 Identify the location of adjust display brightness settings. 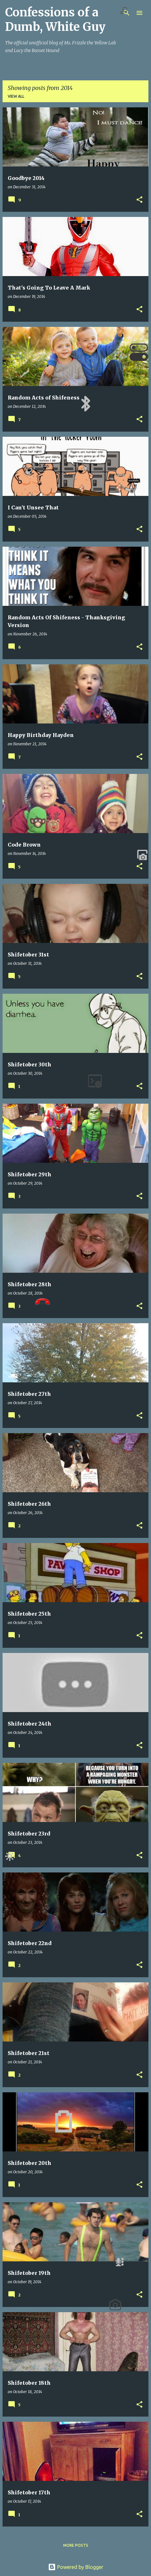
(10, 1856).